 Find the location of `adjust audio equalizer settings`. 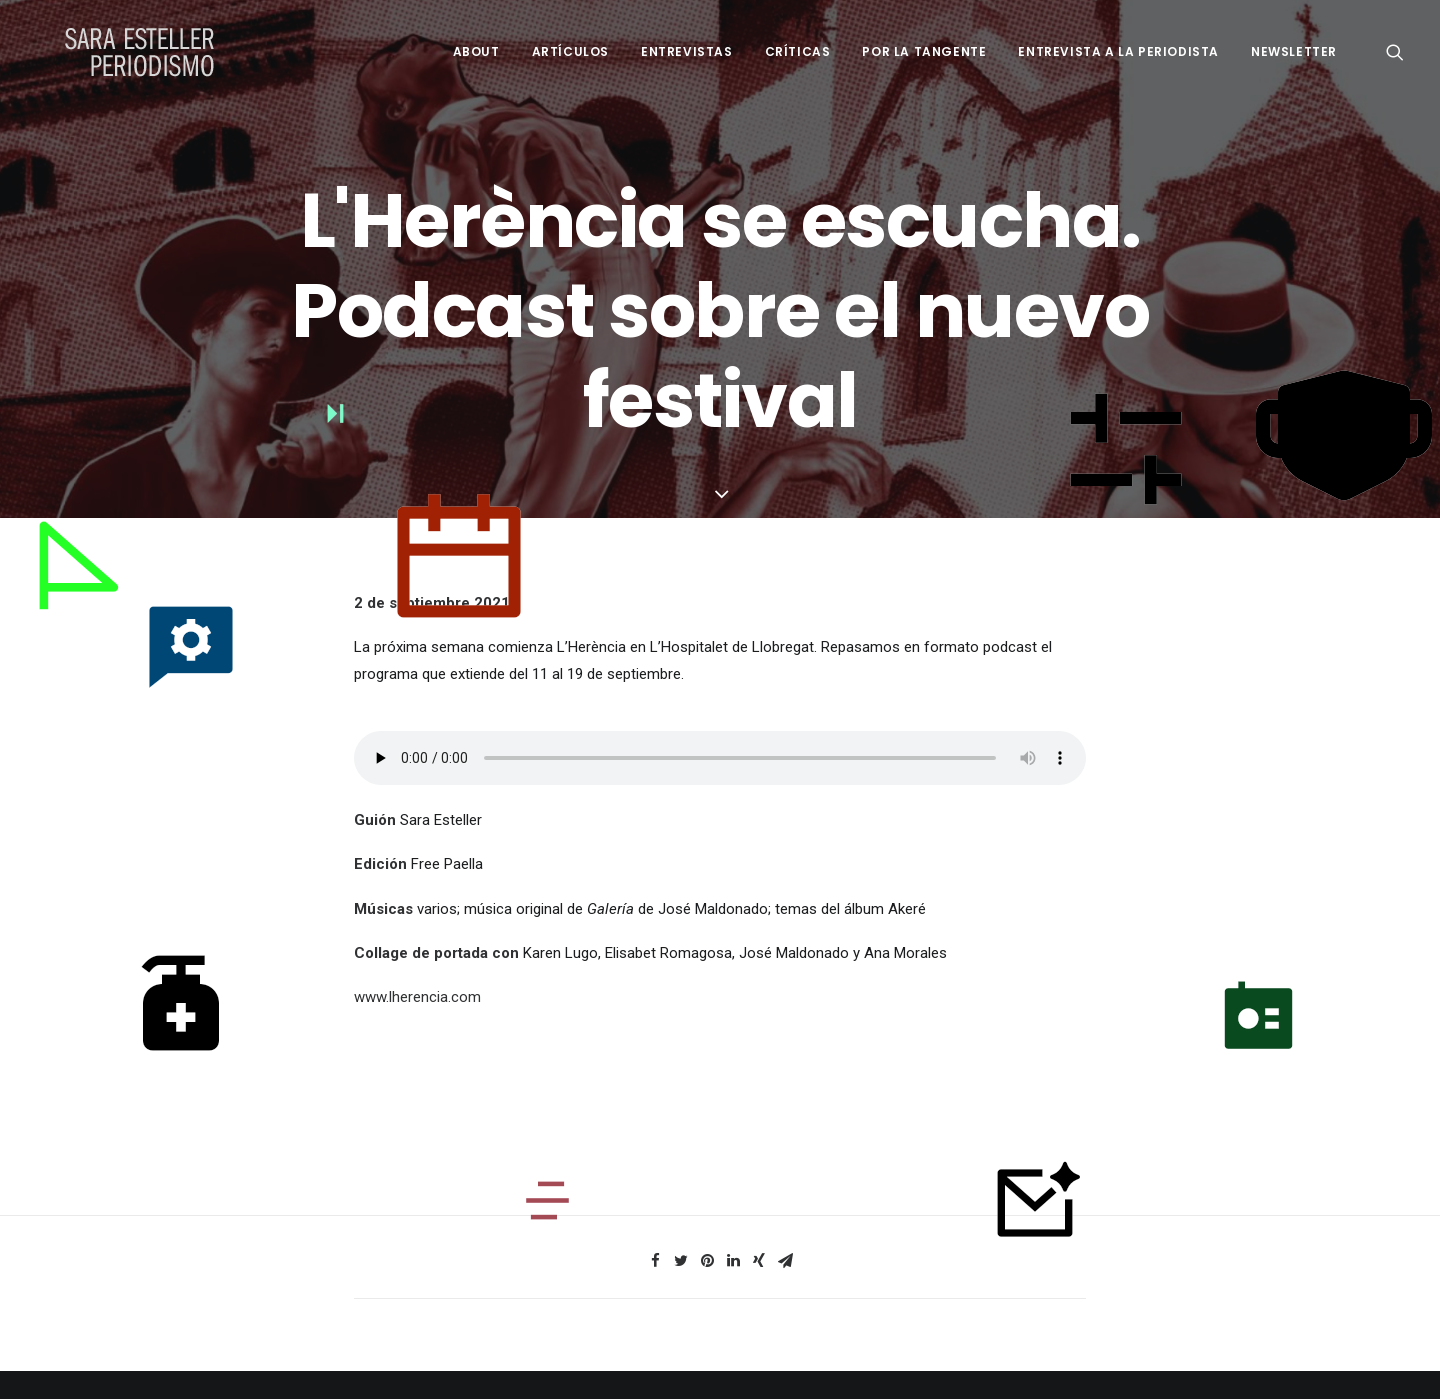

adjust audio equalizer settings is located at coordinates (1126, 449).